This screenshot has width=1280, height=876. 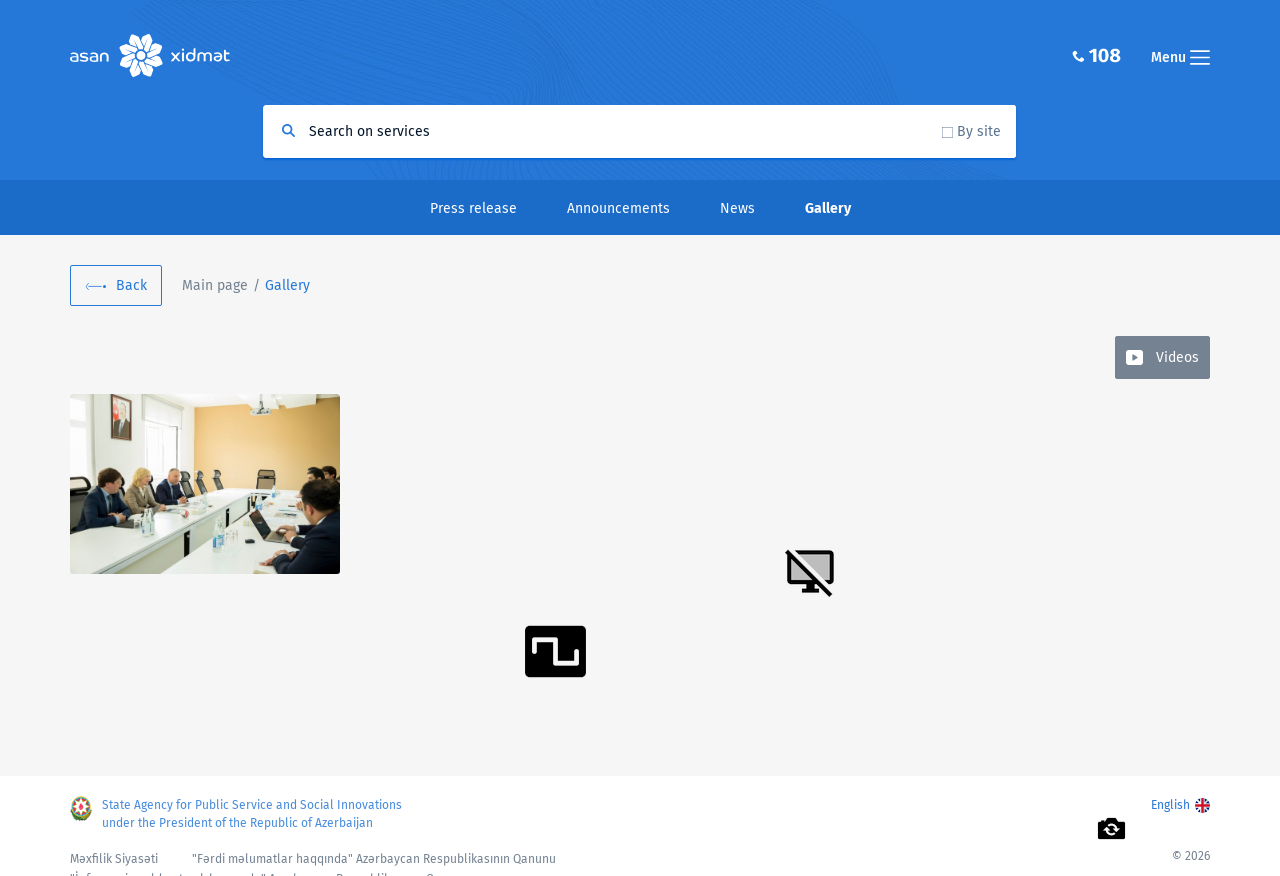 What do you see at coordinates (555, 651) in the screenshot?
I see `toggle square wave audio signal` at bounding box center [555, 651].